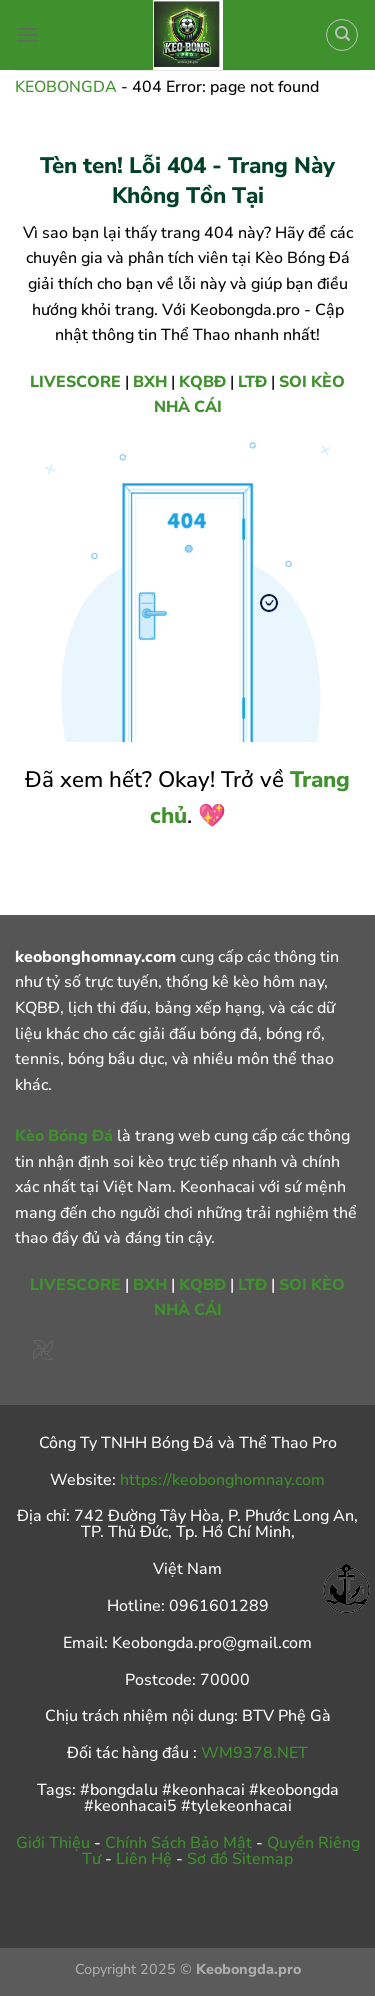 Image resolution: width=375 pixels, height=1996 pixels. What do you see at coordinates (269, 603) in the screenshot?
I see `open wakatime dashboard` at bounding box center [269, 603].